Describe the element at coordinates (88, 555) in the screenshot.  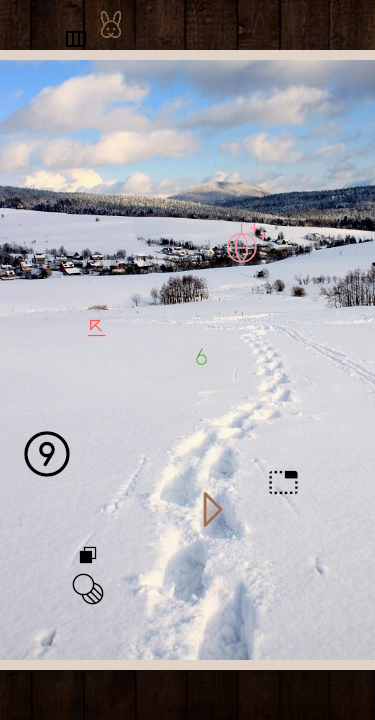
I see `copy to clipboard` at that location.